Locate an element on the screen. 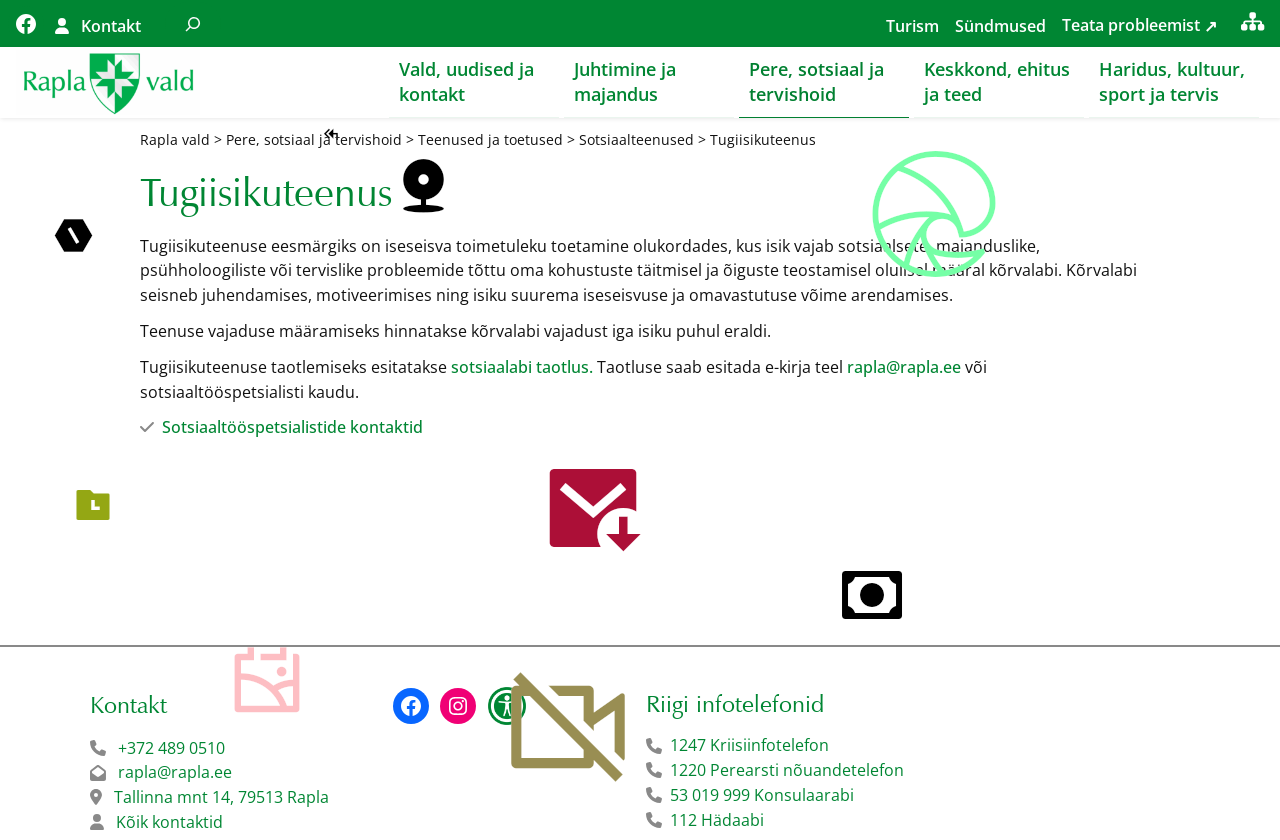 The height and width of the screenshot is (840, 1280). view cash or currency balance is located at coordinates (872, 595).